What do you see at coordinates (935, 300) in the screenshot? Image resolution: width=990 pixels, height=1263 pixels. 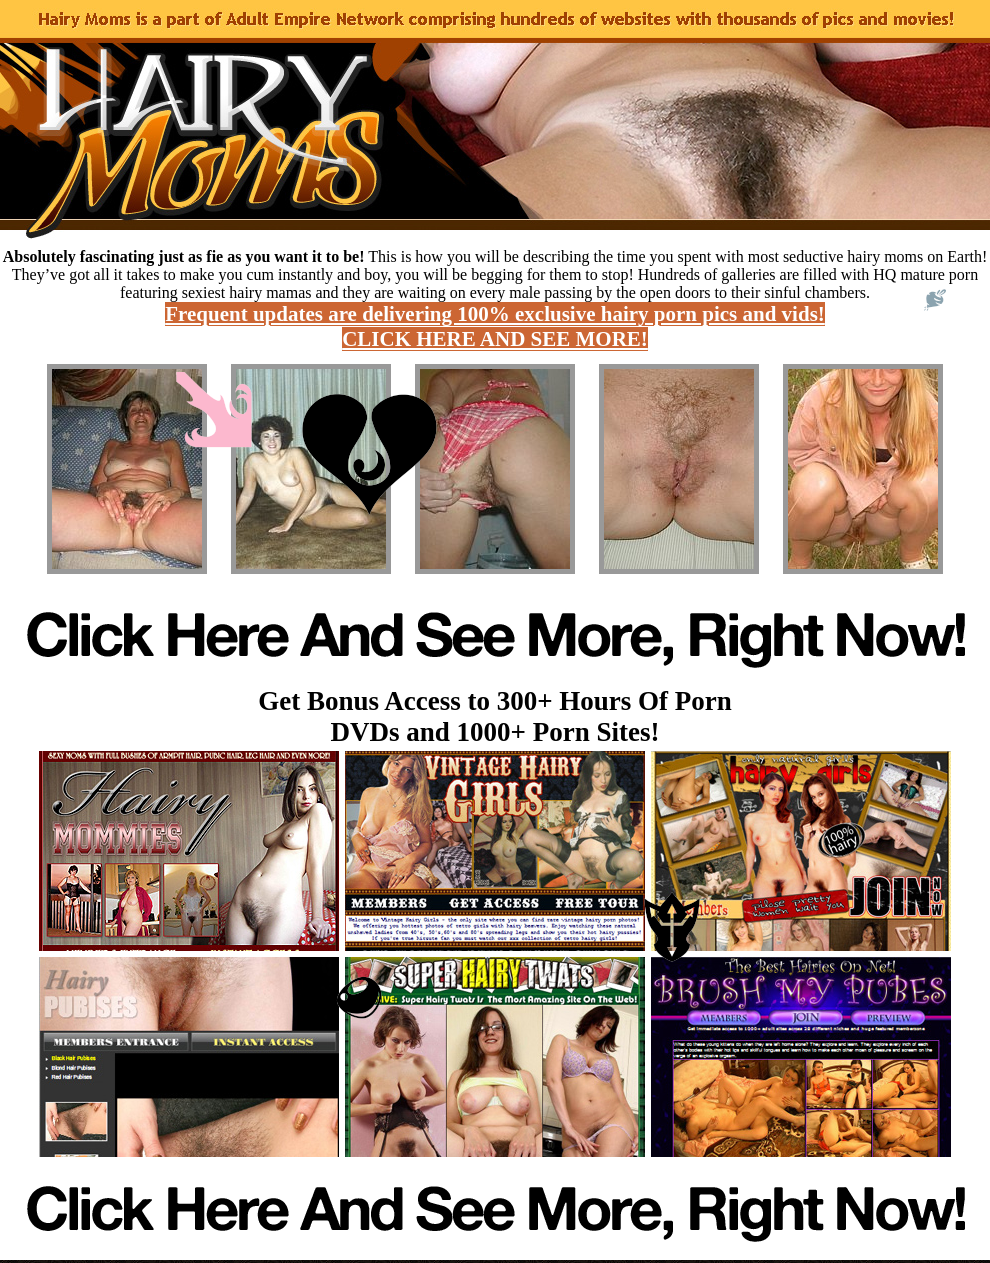 I see `indicates beet or root vegetable ingredient` at bounding box center [935, 300].